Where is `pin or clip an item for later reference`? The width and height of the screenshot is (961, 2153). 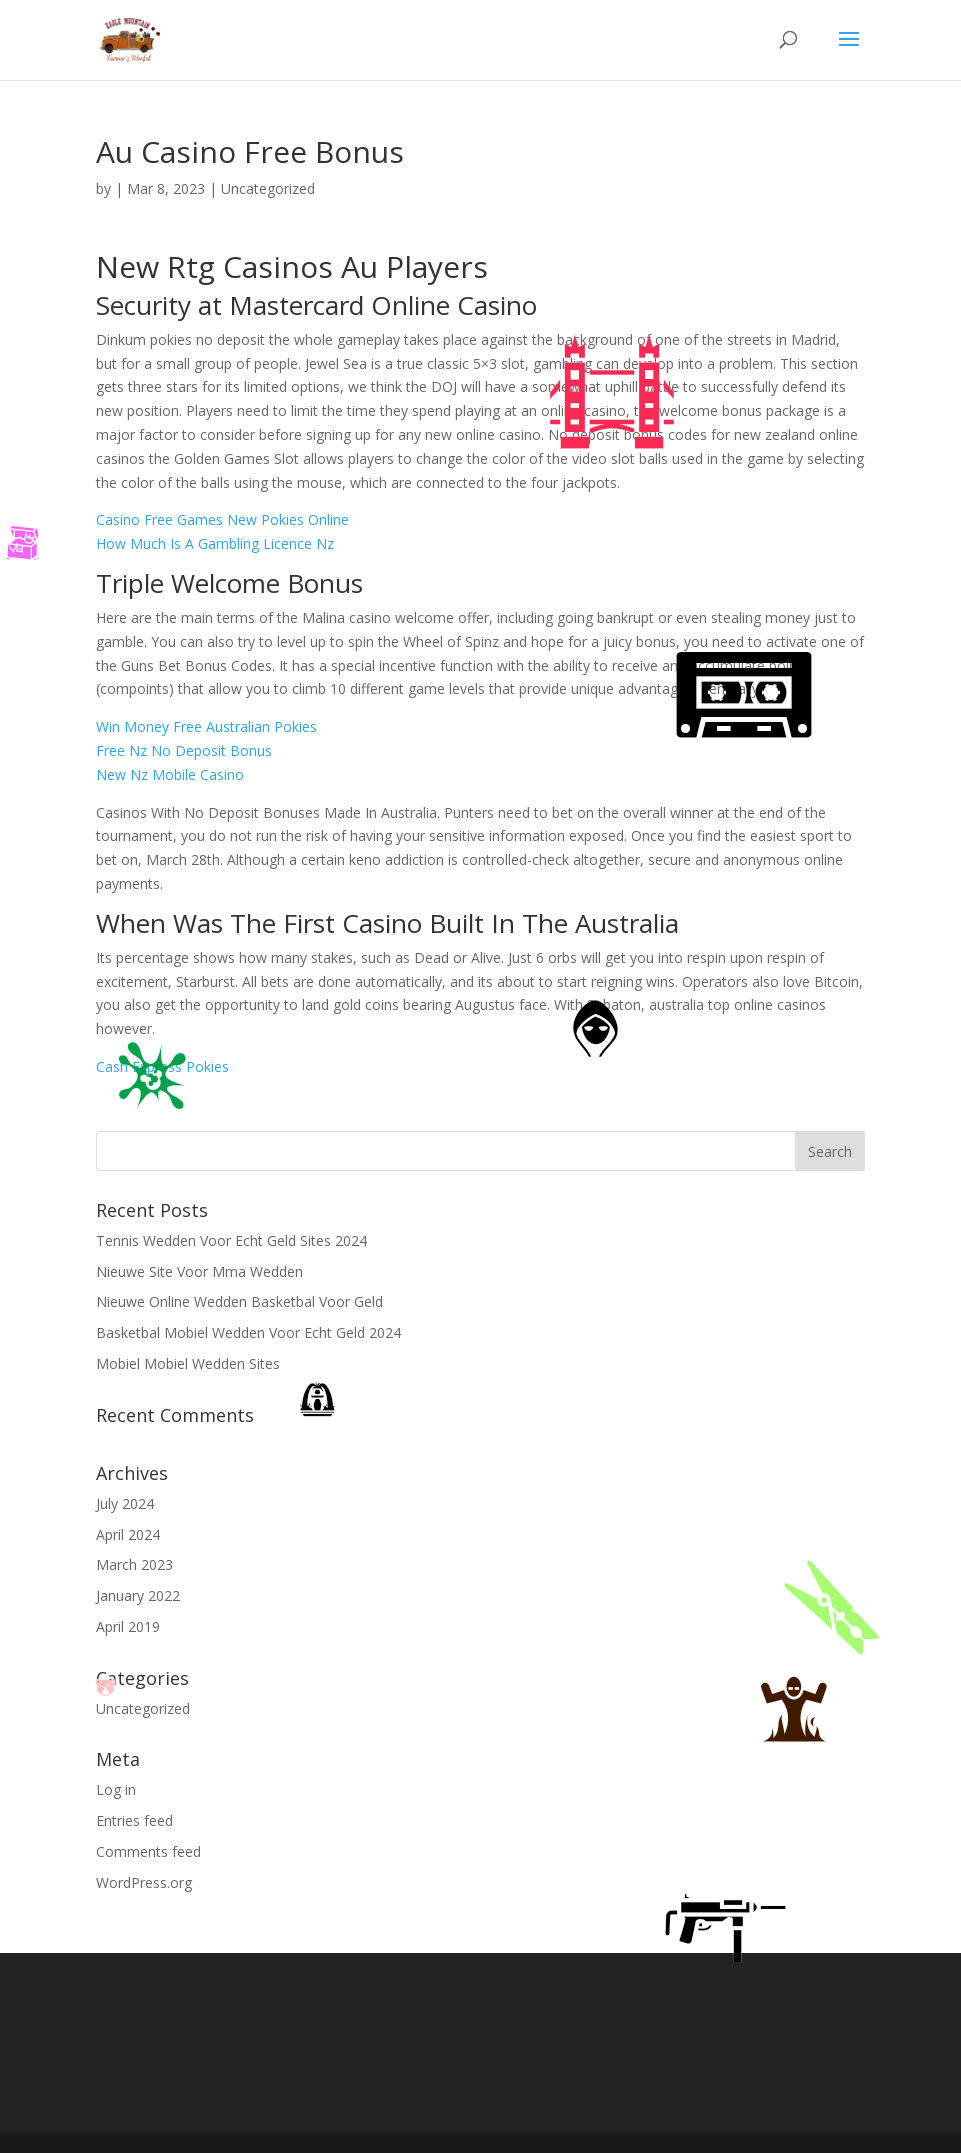
pin or clip an item for later reference is located at coordinates (831, 1607).